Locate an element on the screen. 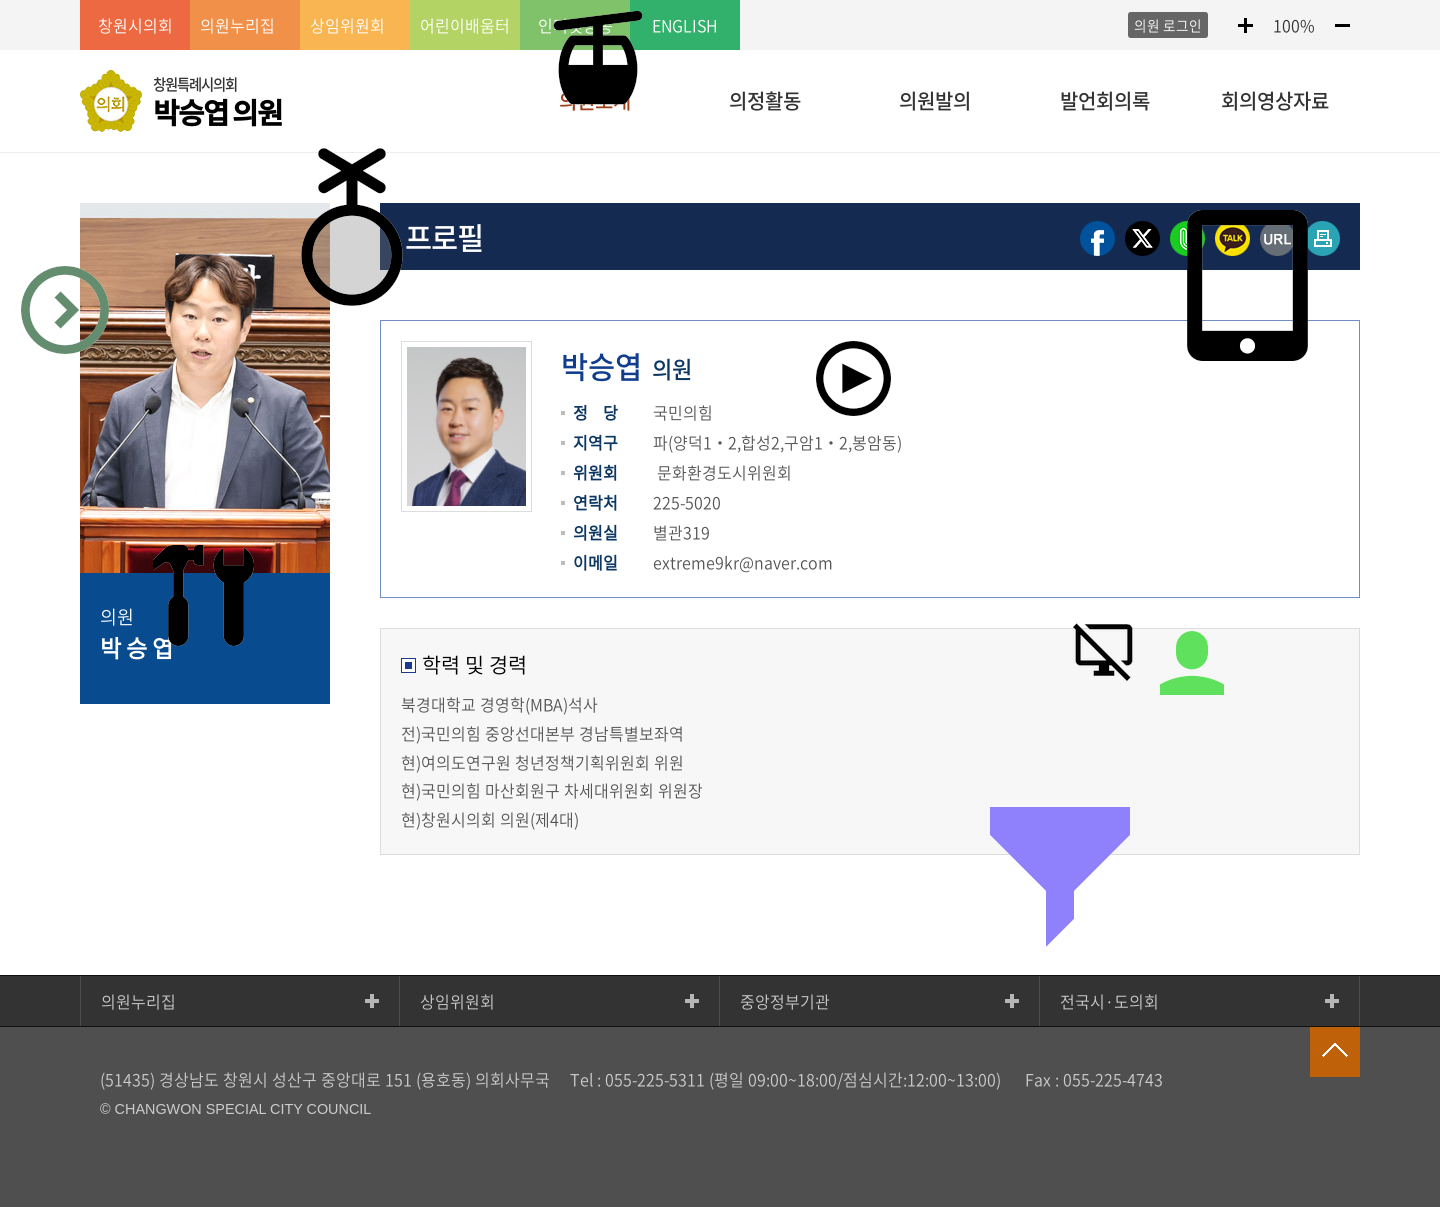 Image resolution: width=1440 pixels, height=1207 pixels. play media or video content is located at coordinates (853, 378).